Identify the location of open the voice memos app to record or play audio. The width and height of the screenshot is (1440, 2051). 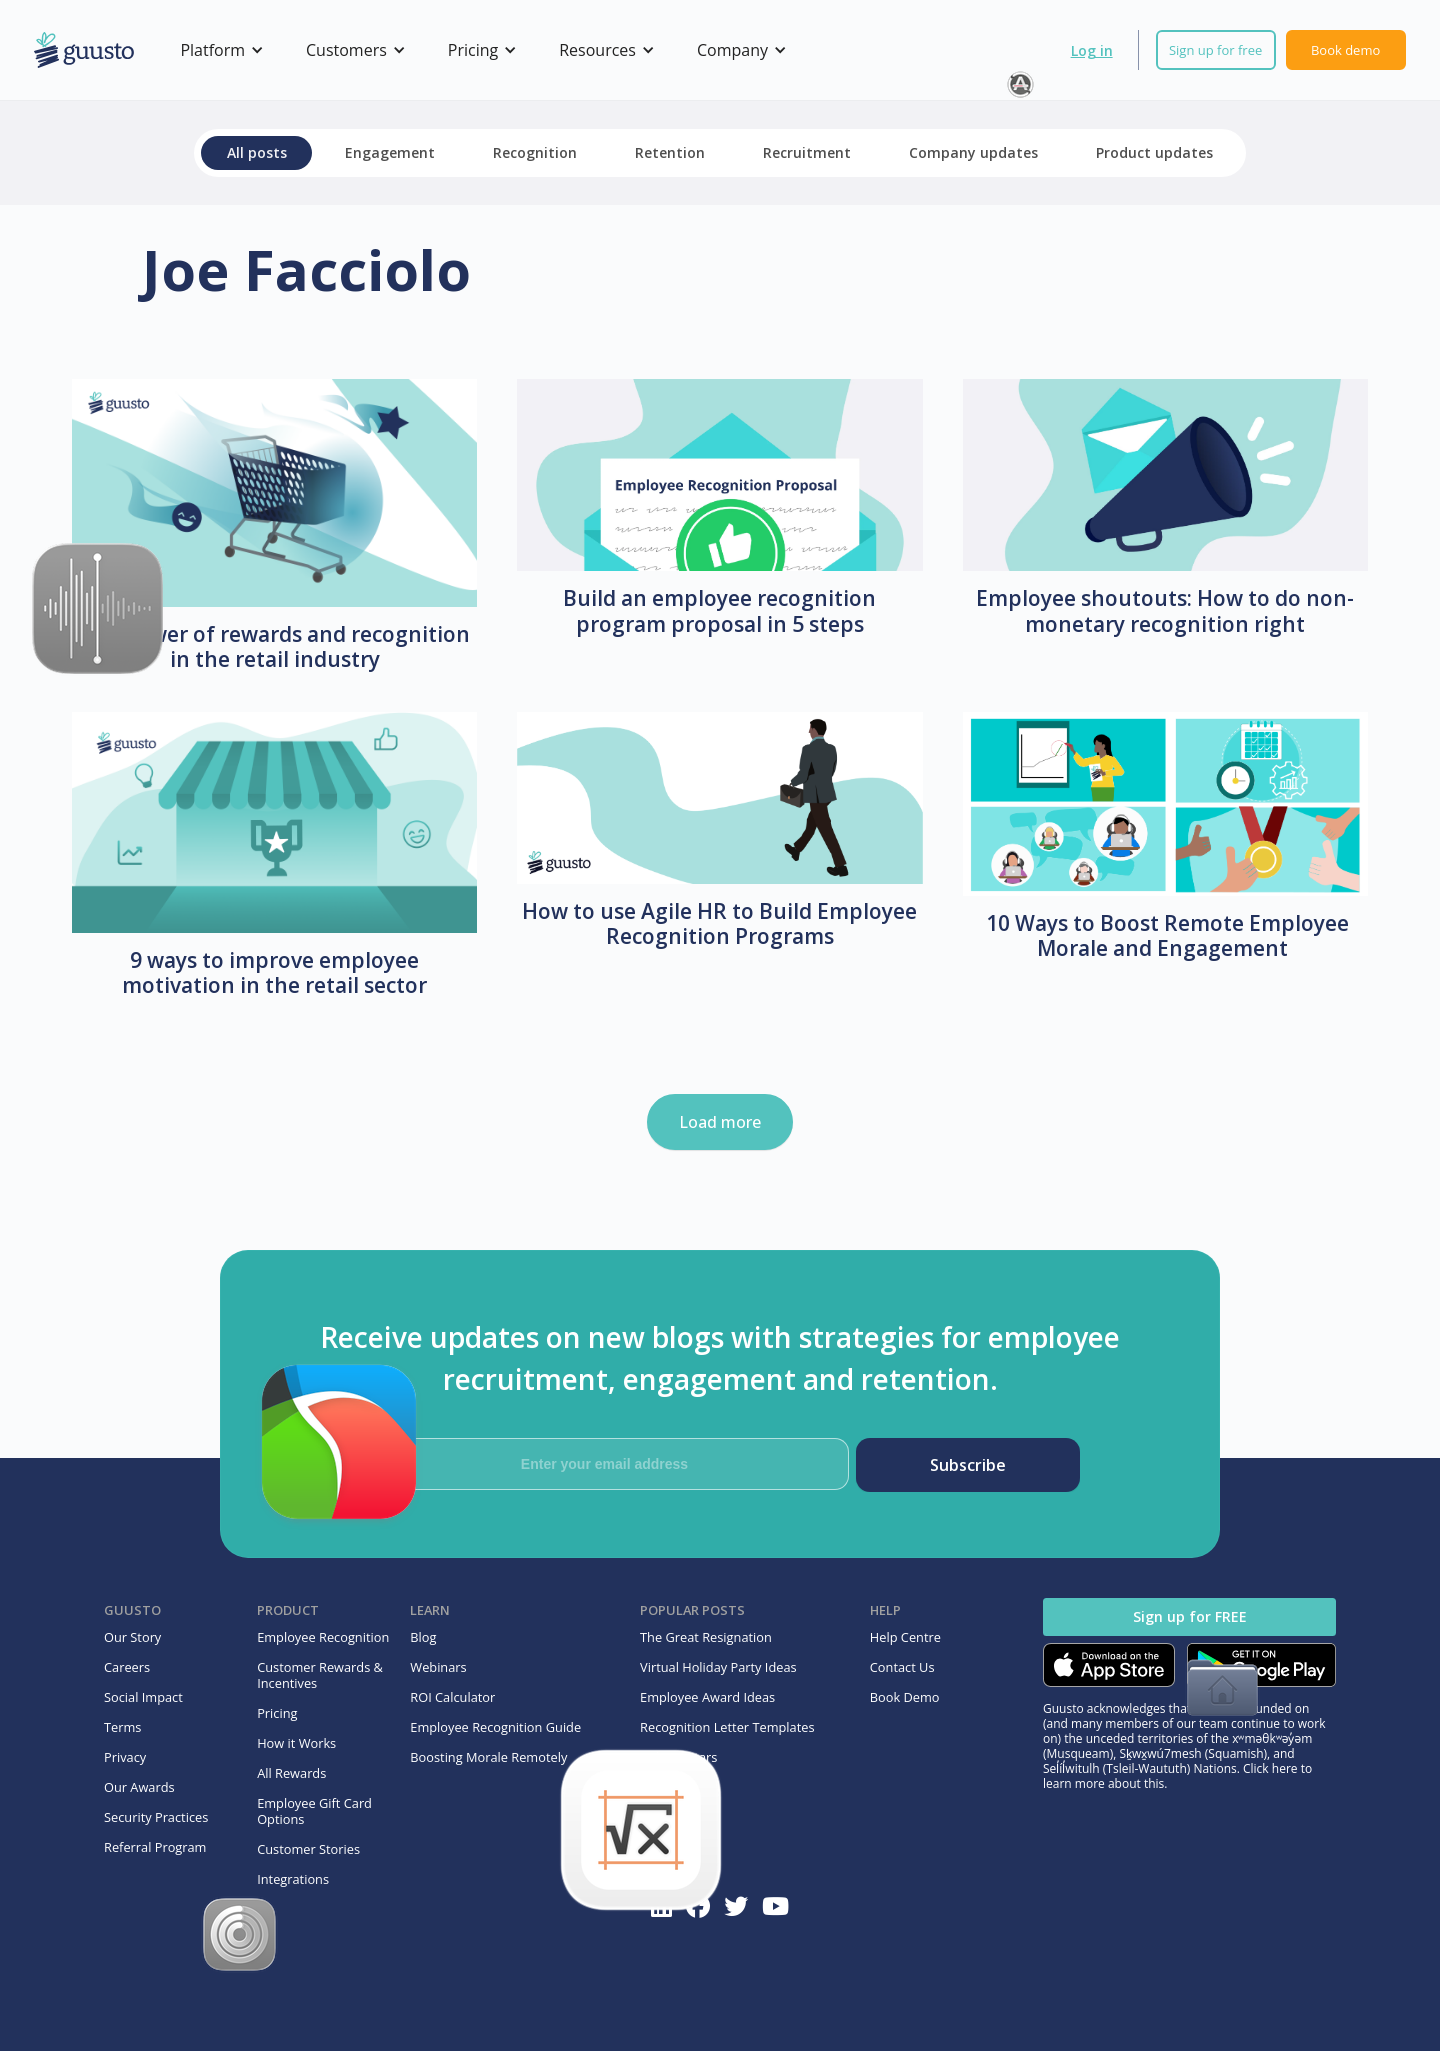
(97, 608).